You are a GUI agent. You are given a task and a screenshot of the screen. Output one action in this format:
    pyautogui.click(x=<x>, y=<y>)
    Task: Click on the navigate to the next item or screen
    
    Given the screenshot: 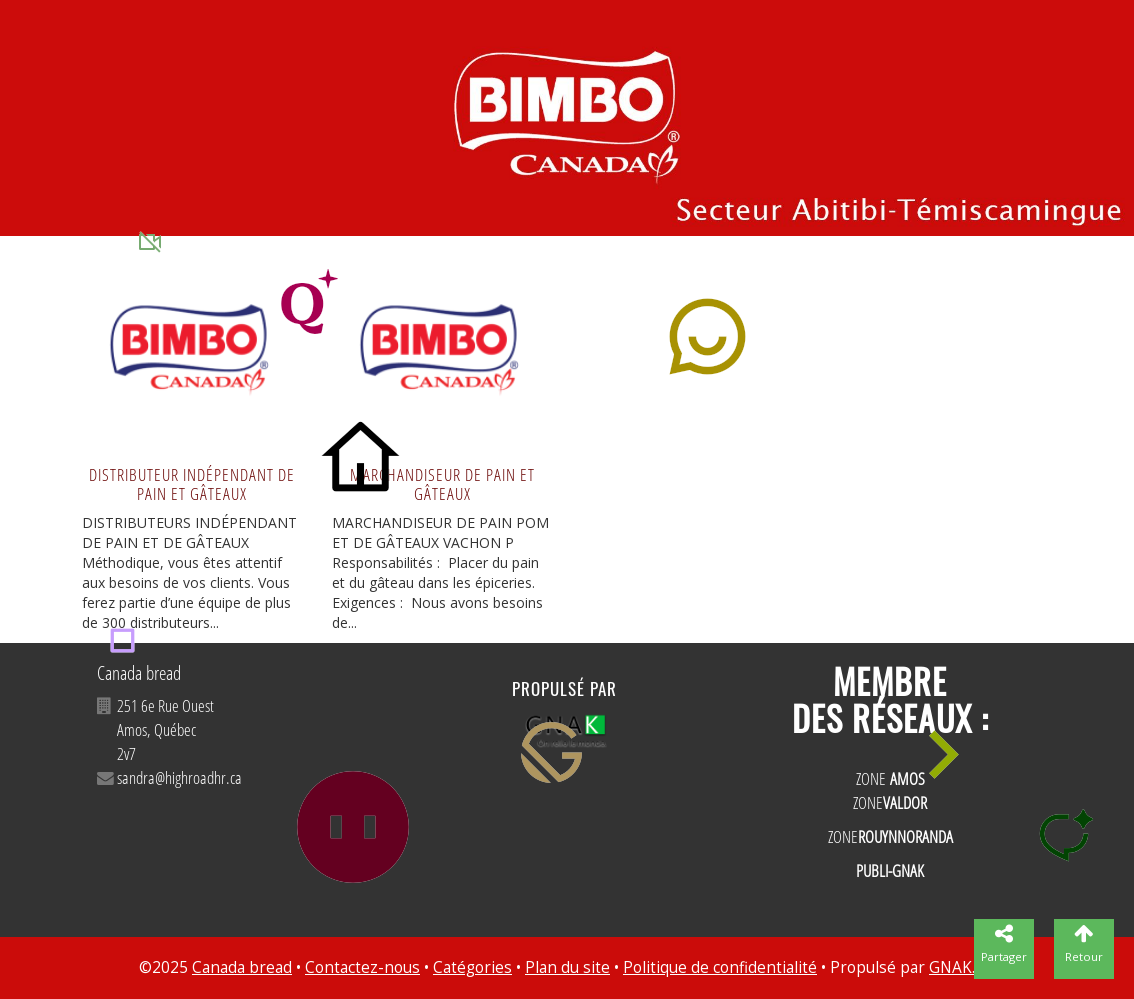 What is the action you would take?
    pyautogui.click(x=943, y=754)
    